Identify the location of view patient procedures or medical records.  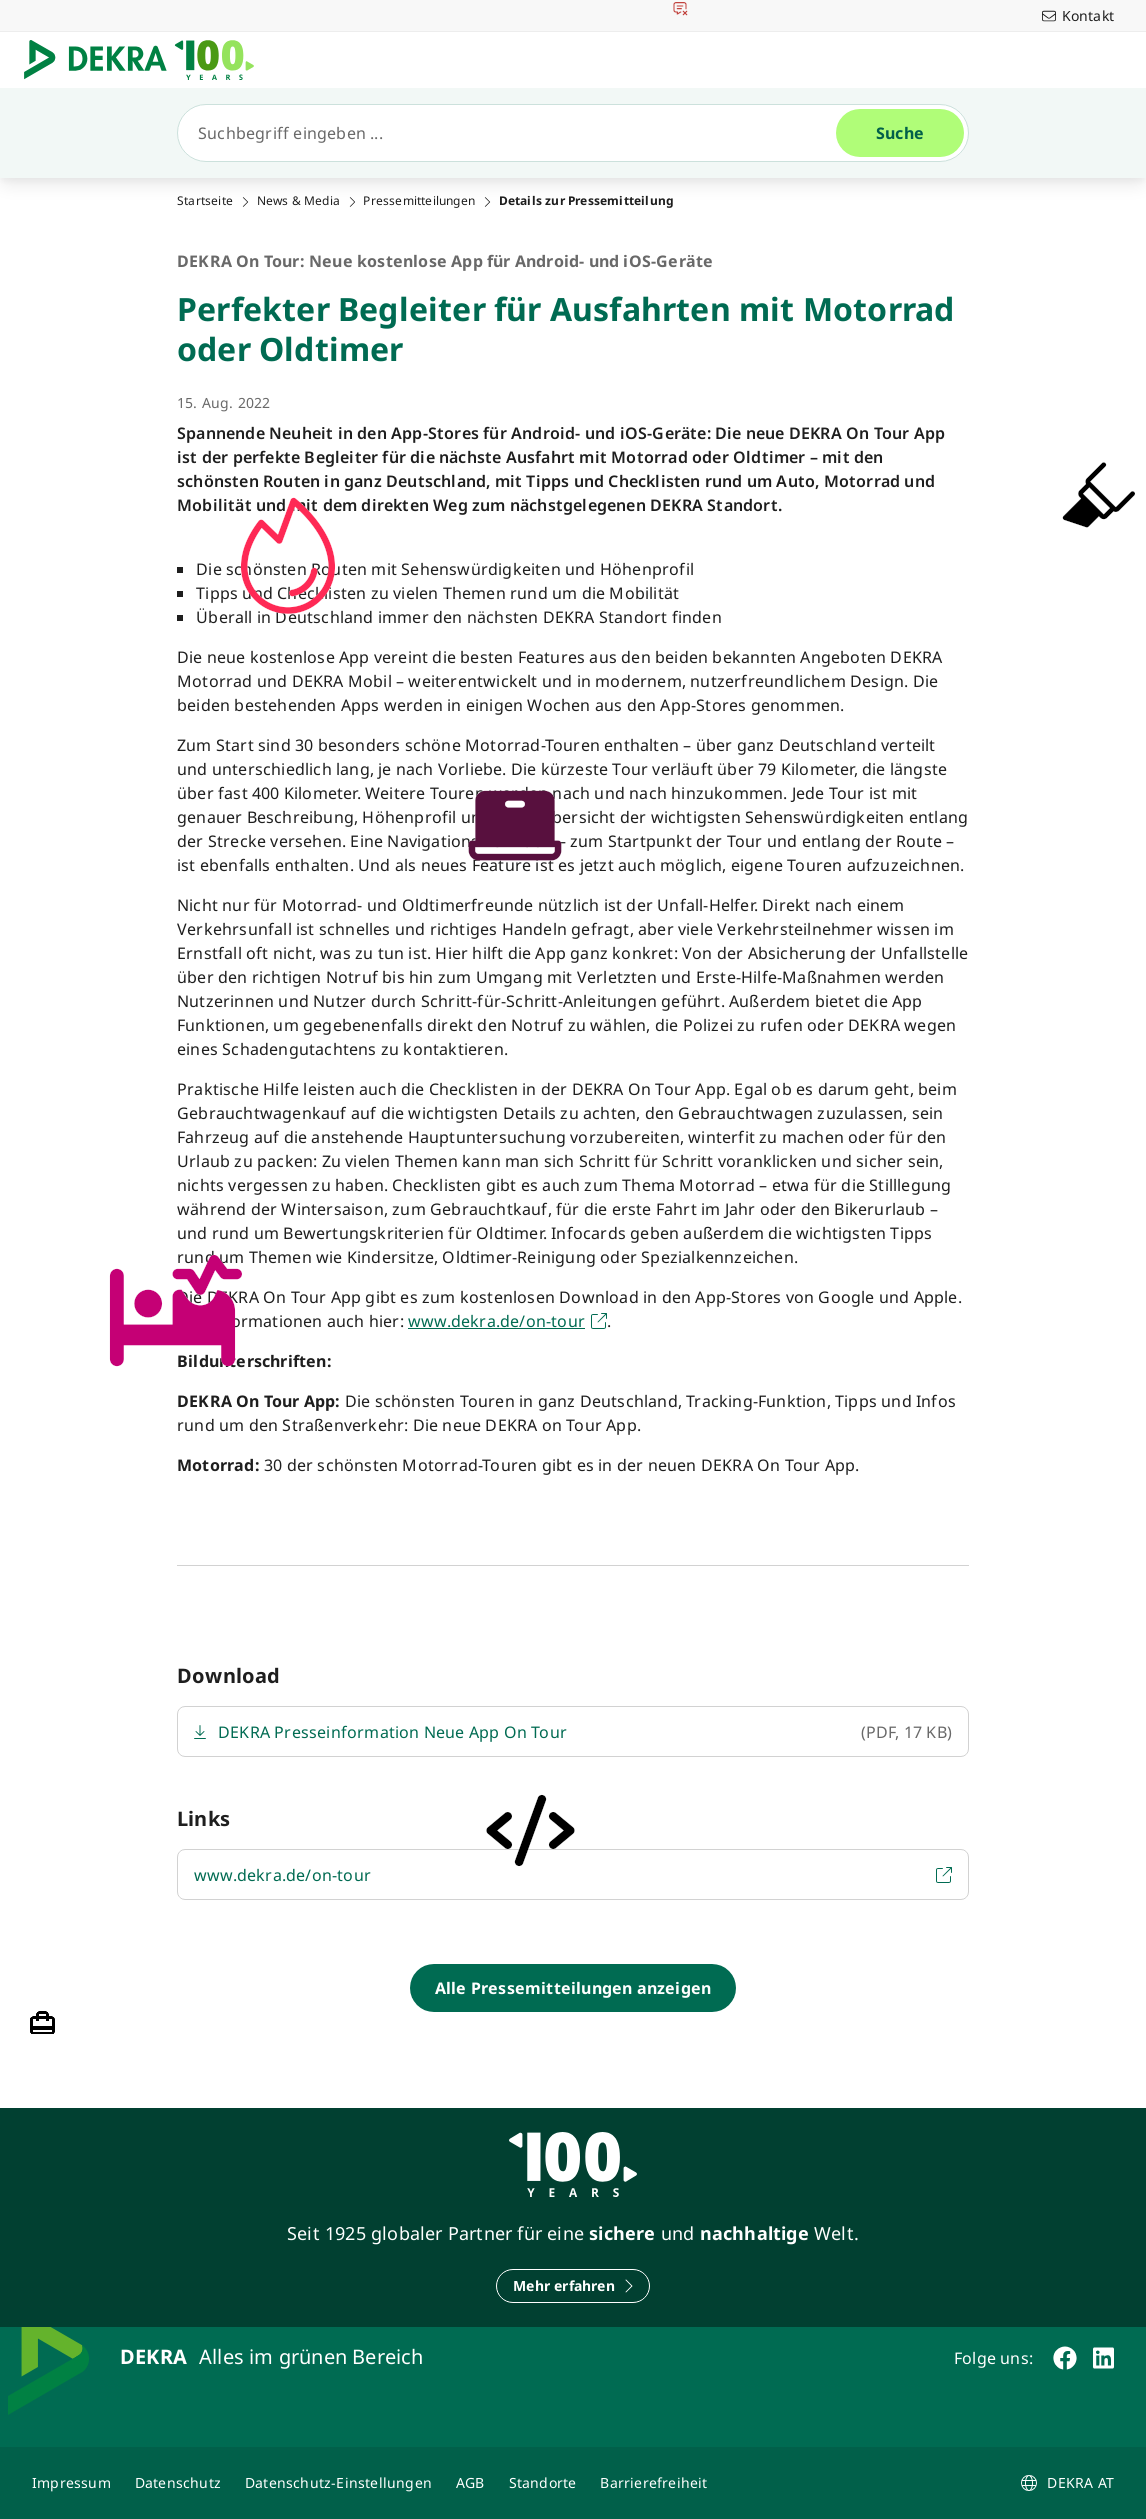
(172, 1317).